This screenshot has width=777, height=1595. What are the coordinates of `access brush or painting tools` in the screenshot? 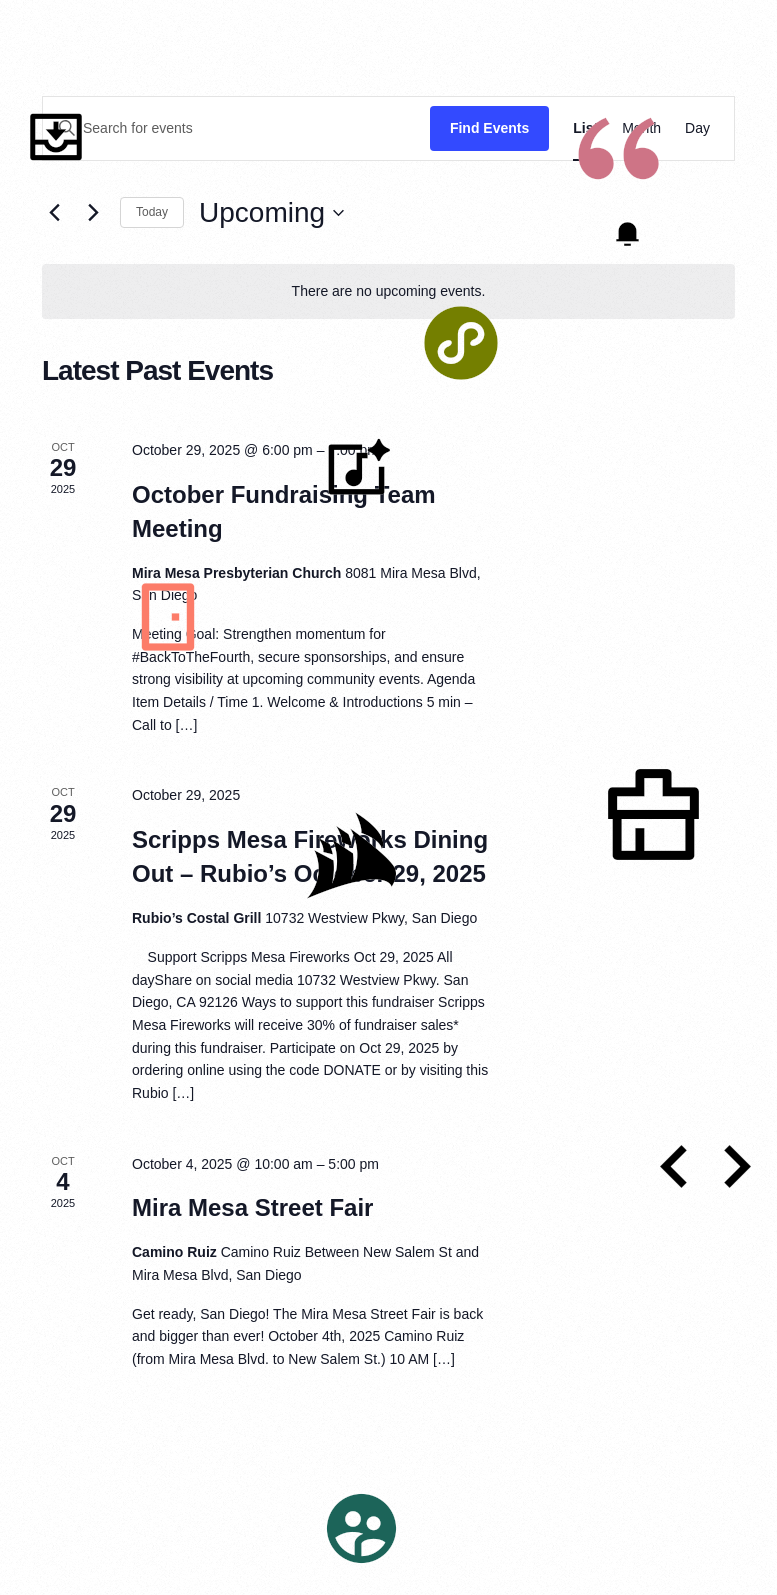 It's located at (653, 814).